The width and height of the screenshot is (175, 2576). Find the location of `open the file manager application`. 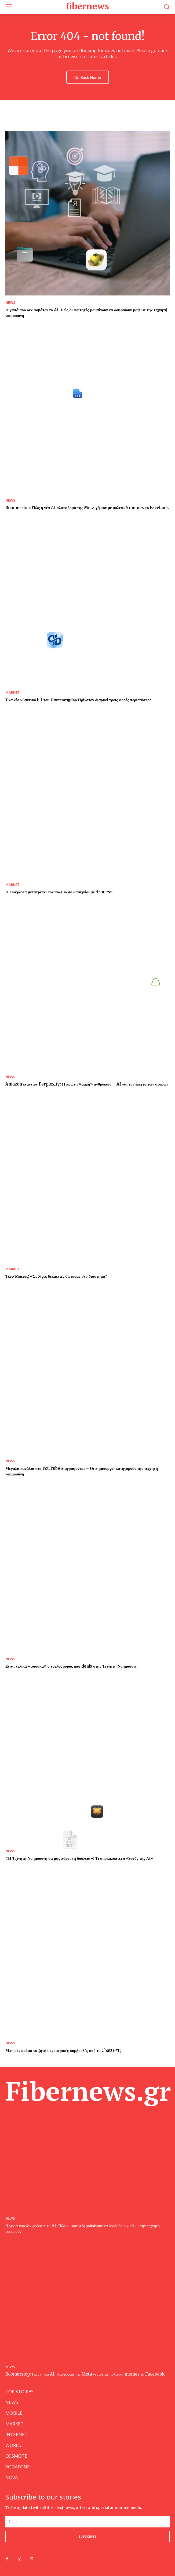

open the file manager application is located at coordinates (25, 254).